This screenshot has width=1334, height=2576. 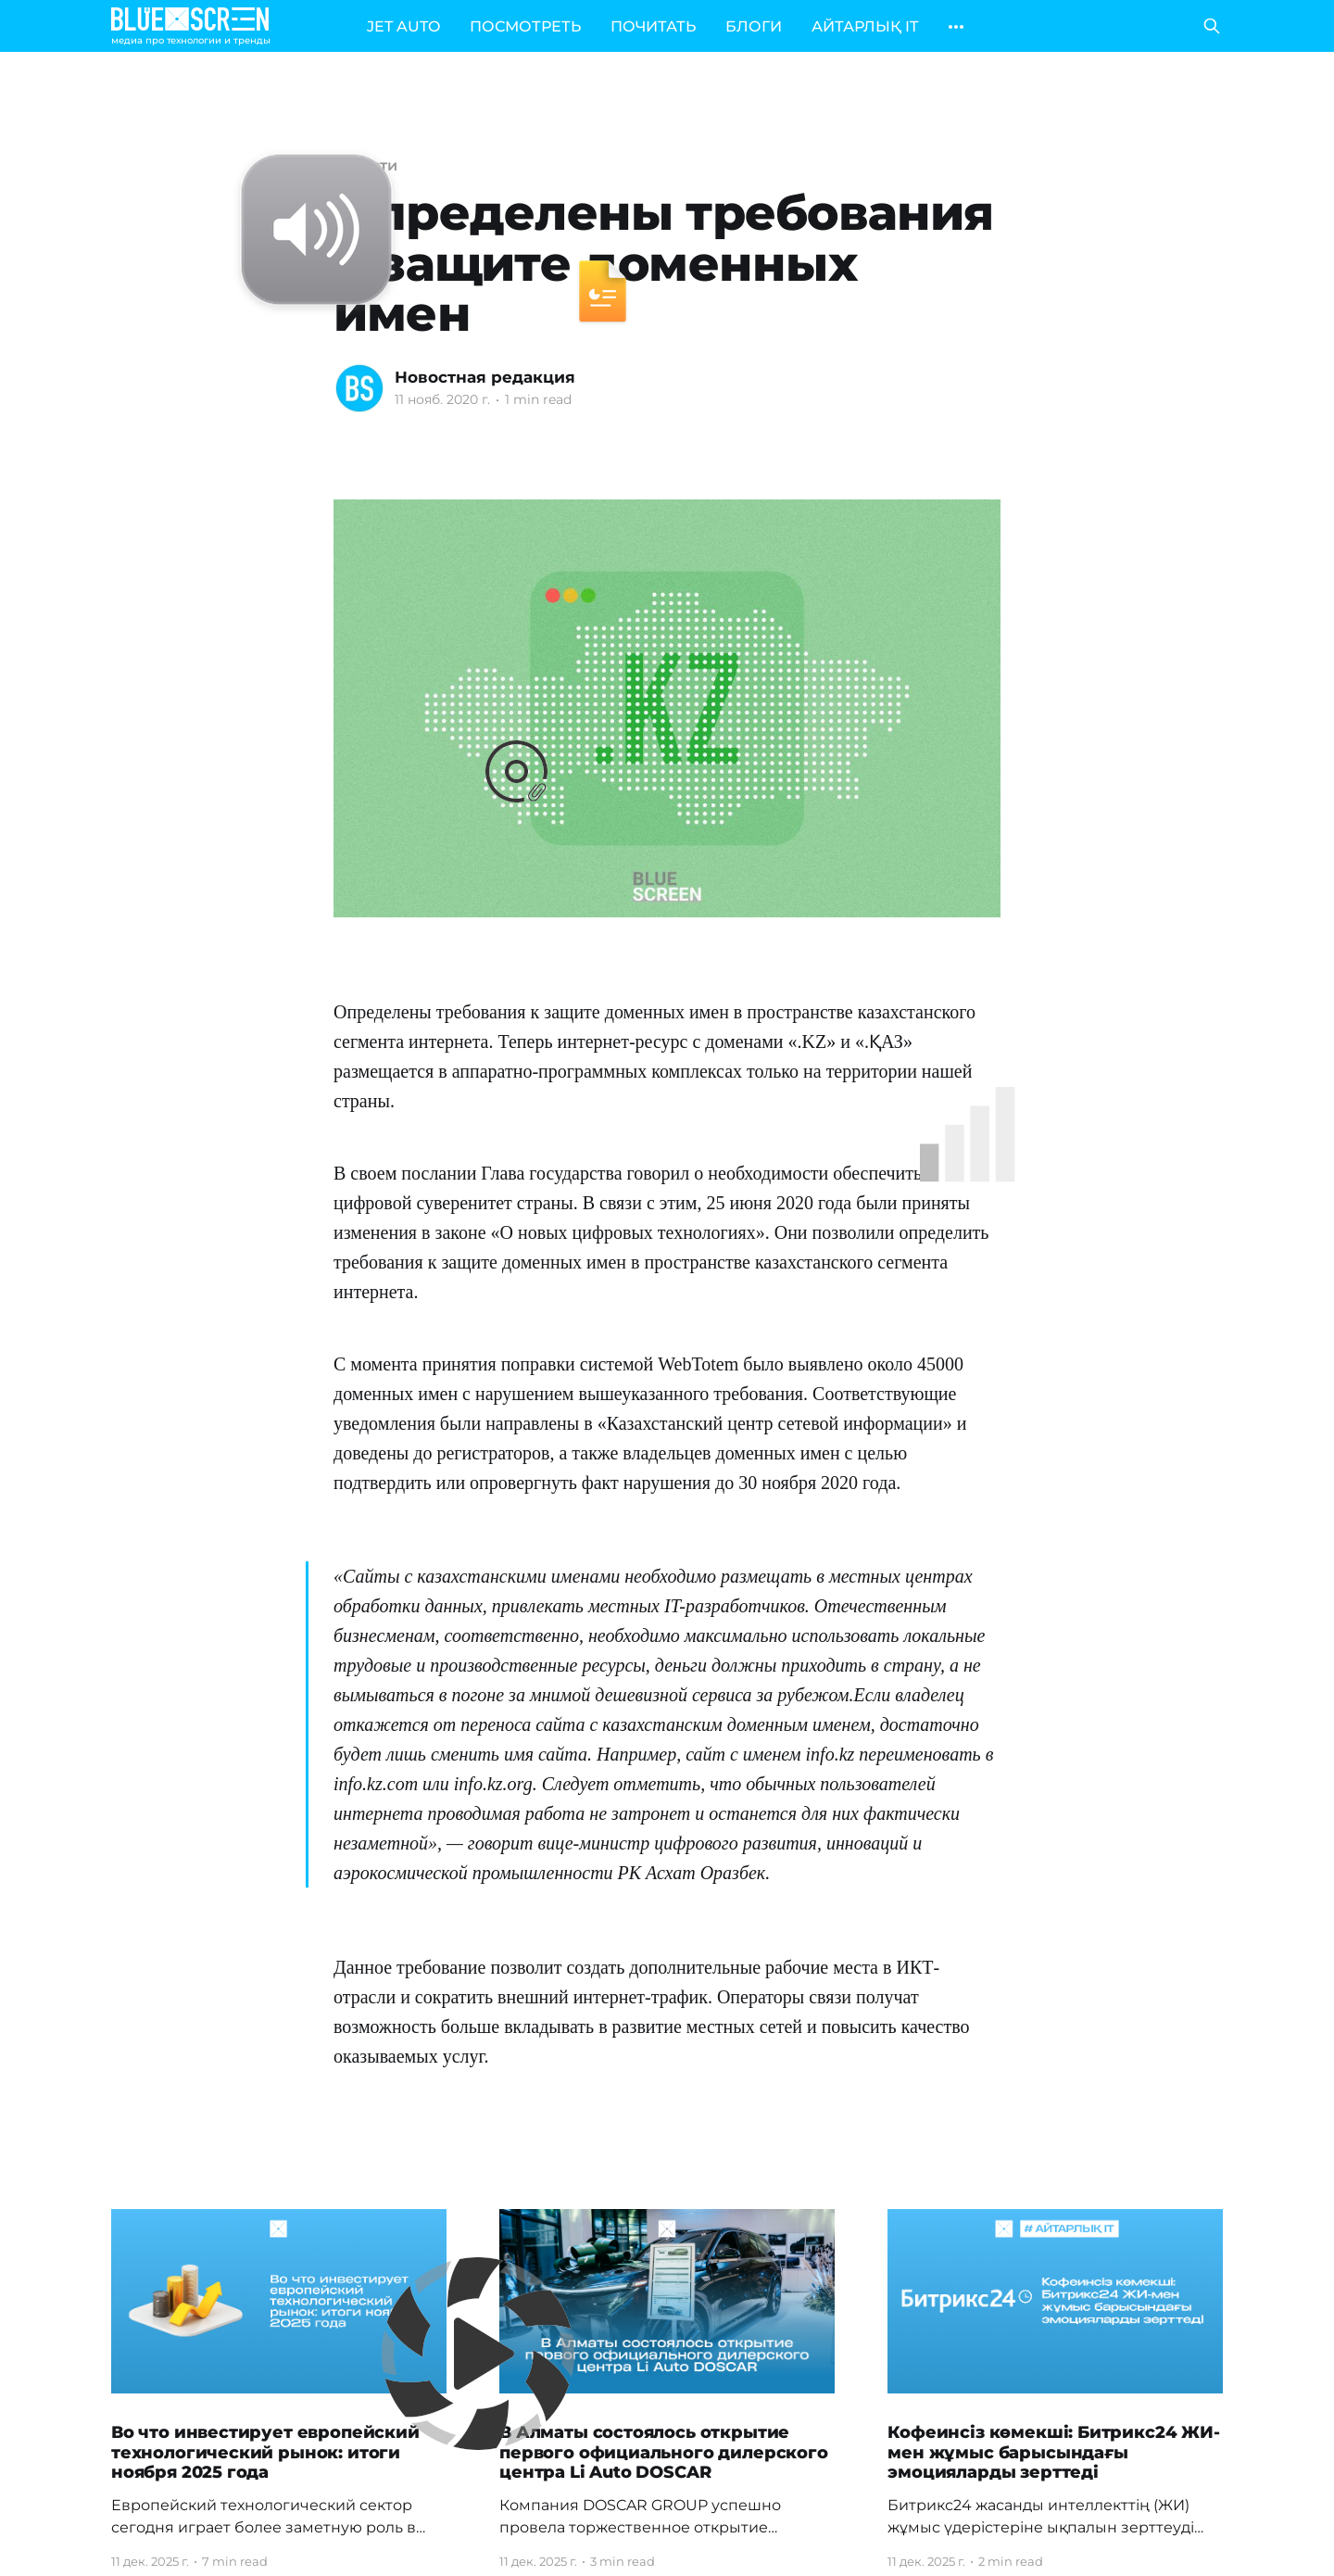 I want to click on open sound preferences, so click(x=316, y=232).